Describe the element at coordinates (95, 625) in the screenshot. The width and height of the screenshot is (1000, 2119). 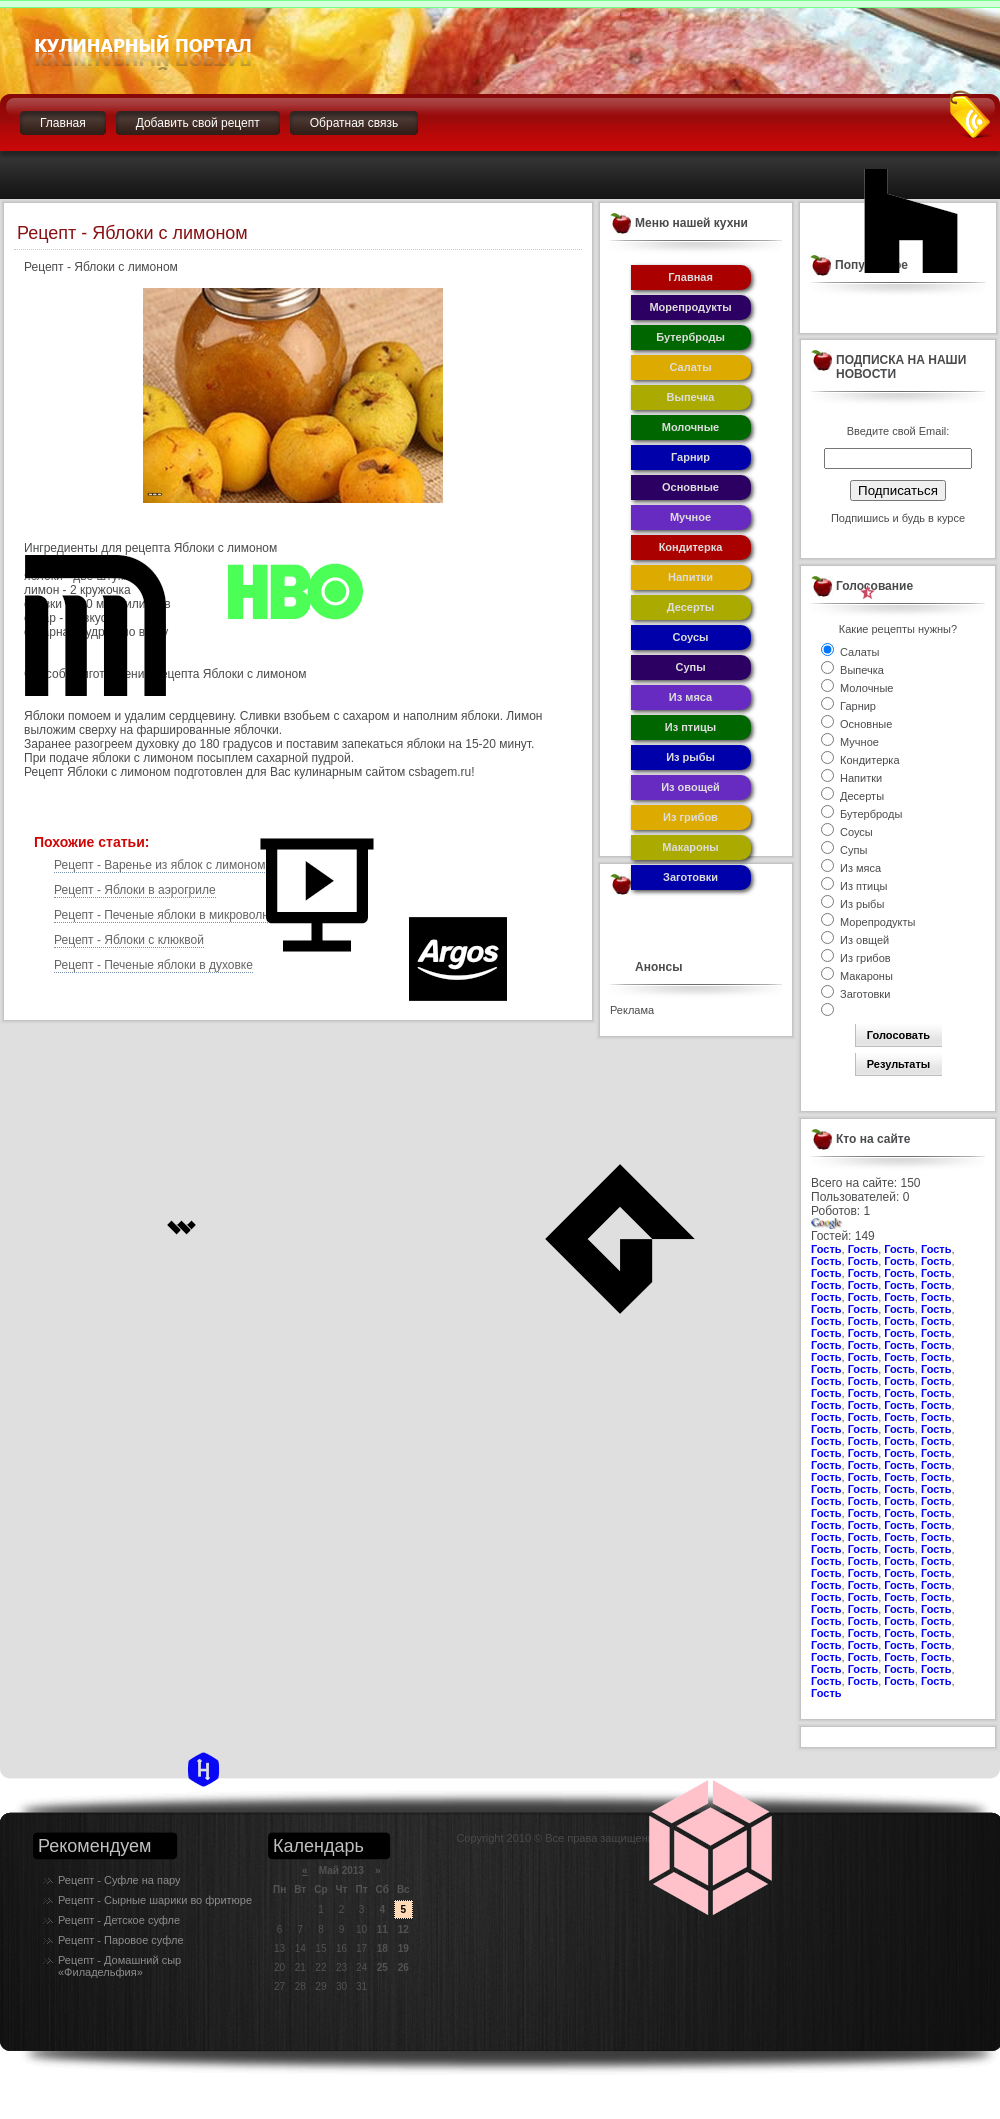
I see `open the Mexico City Metro app` at that location.